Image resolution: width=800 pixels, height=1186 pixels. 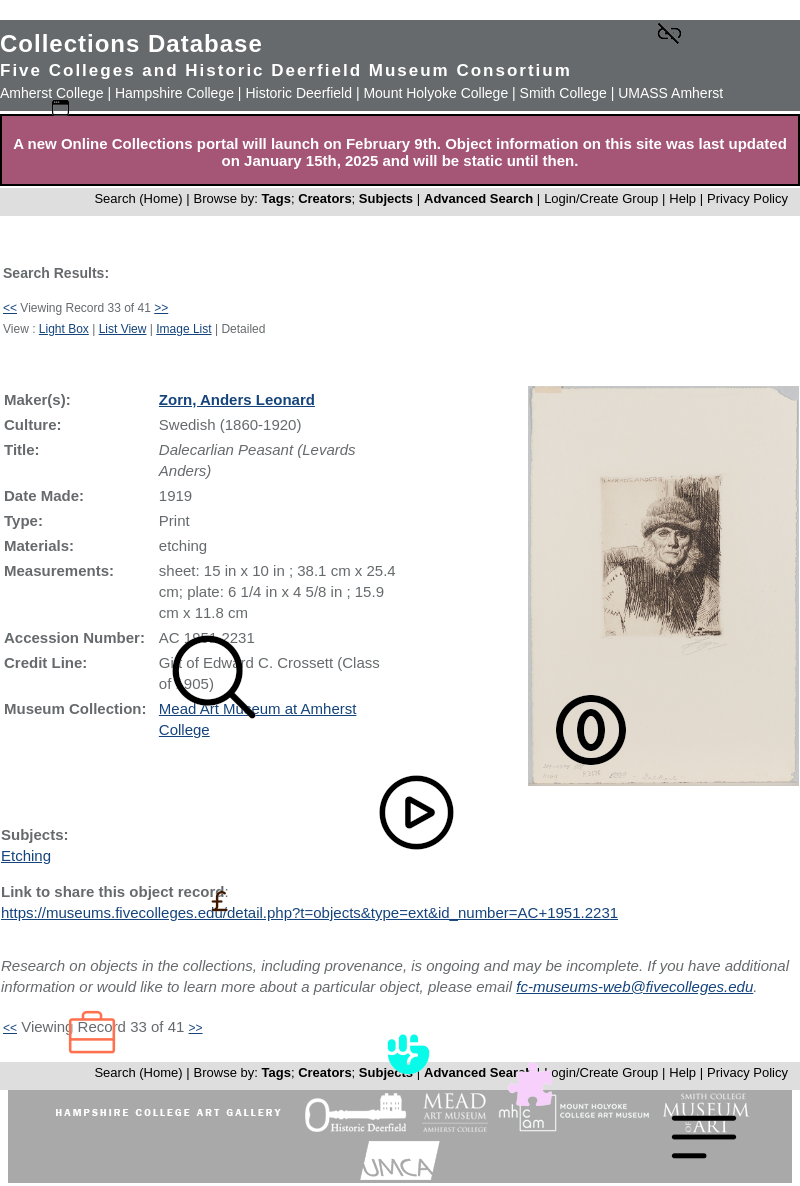 What do you see at coordinates (531, 1085) in the screenshot?
I see `access plugins or extensions` at bounding box center [531, 1085].